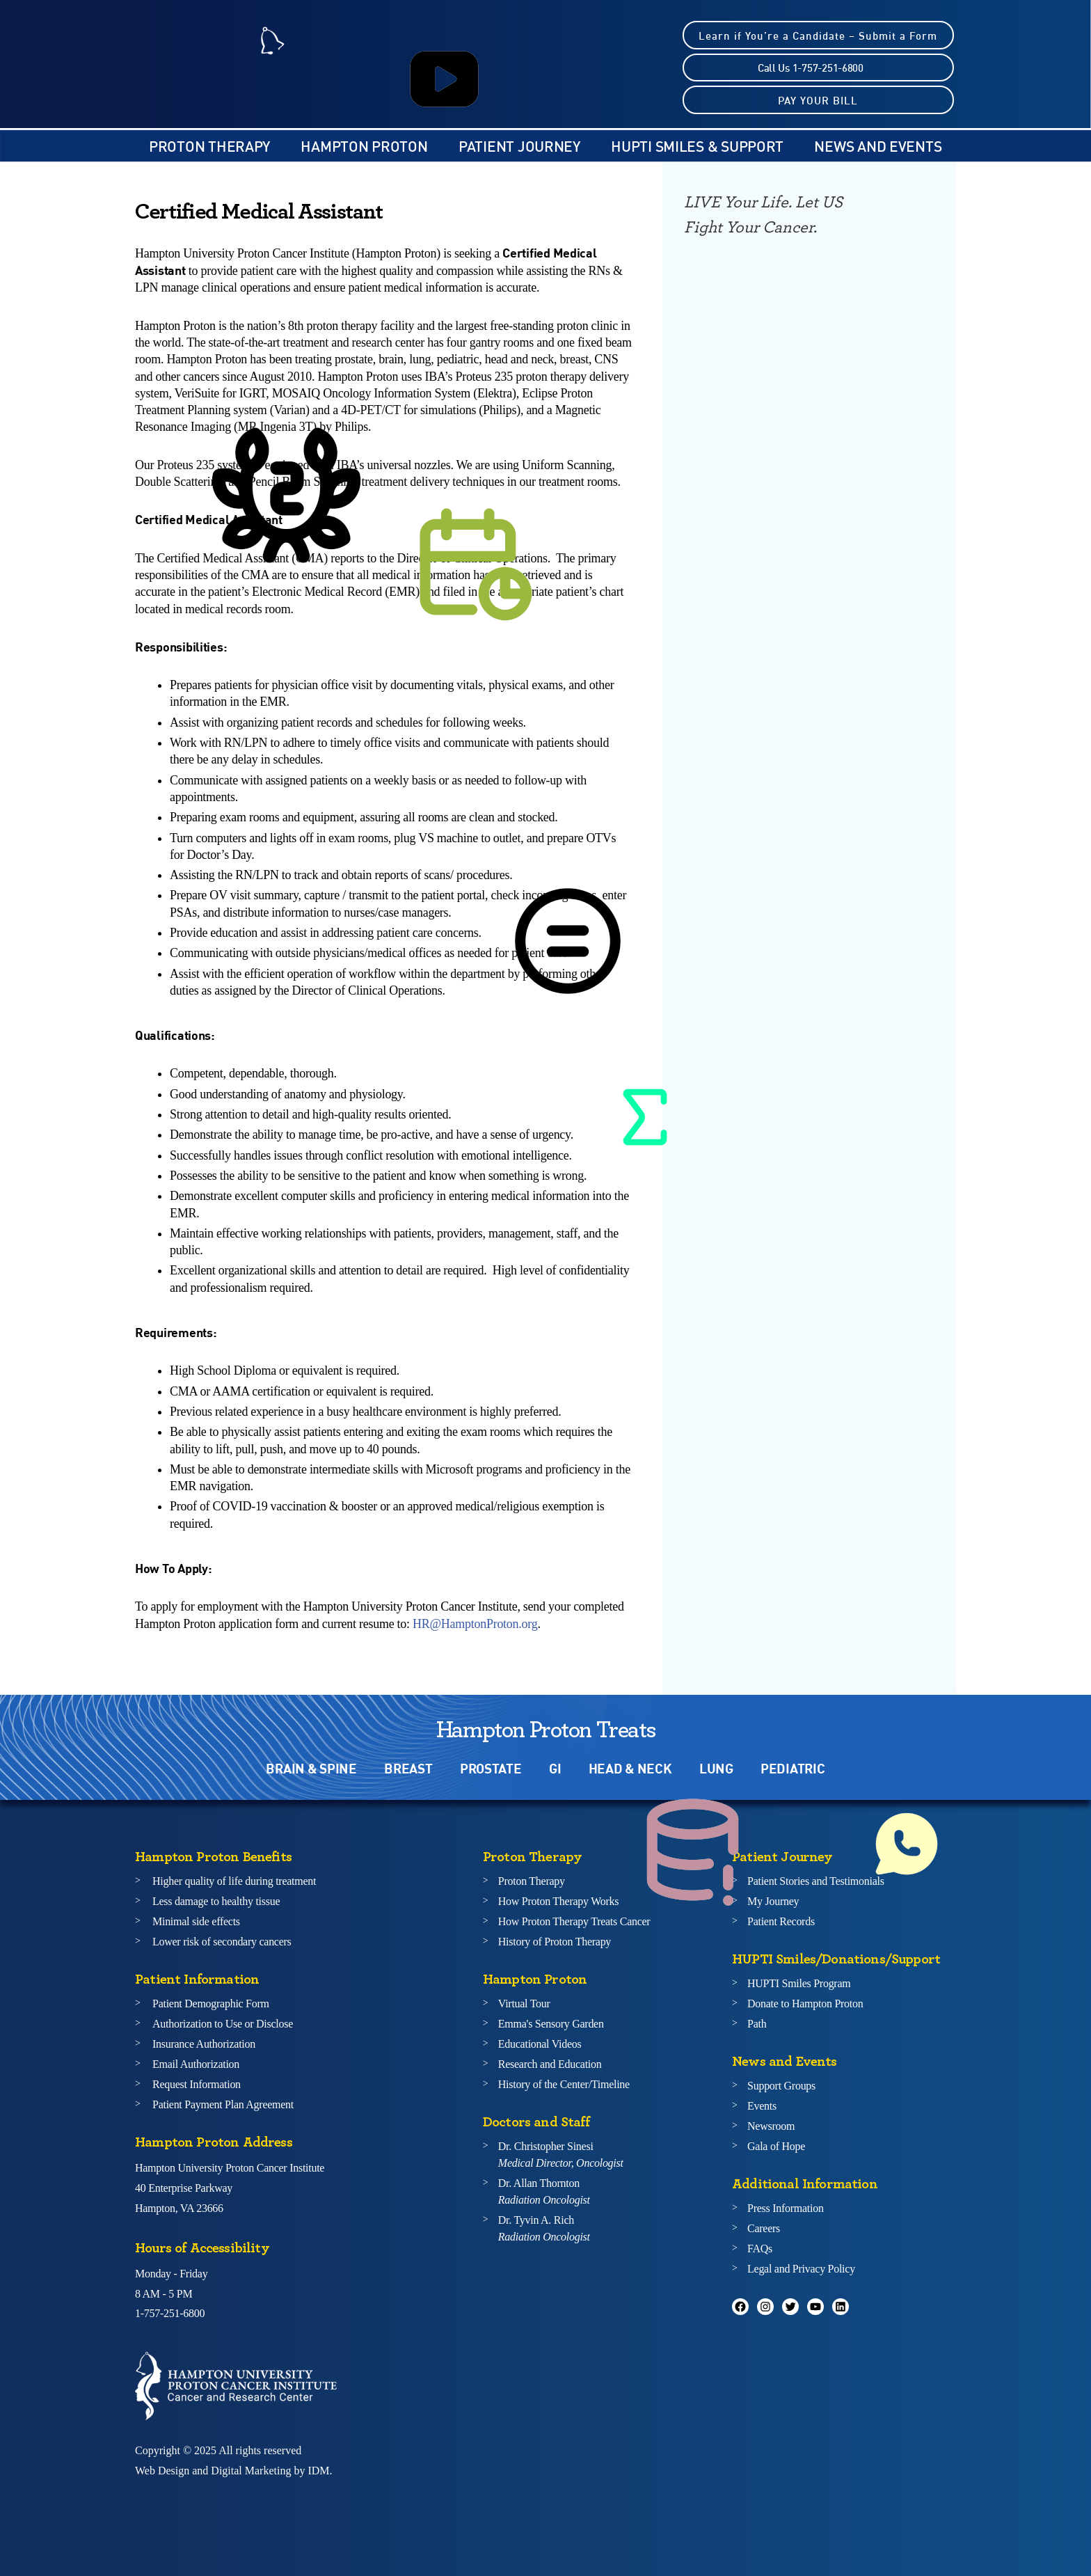 Image resolution: width=1091 pixels, height=2576 pixels. I want to click on calculate sum or total, so click(645, 1117).